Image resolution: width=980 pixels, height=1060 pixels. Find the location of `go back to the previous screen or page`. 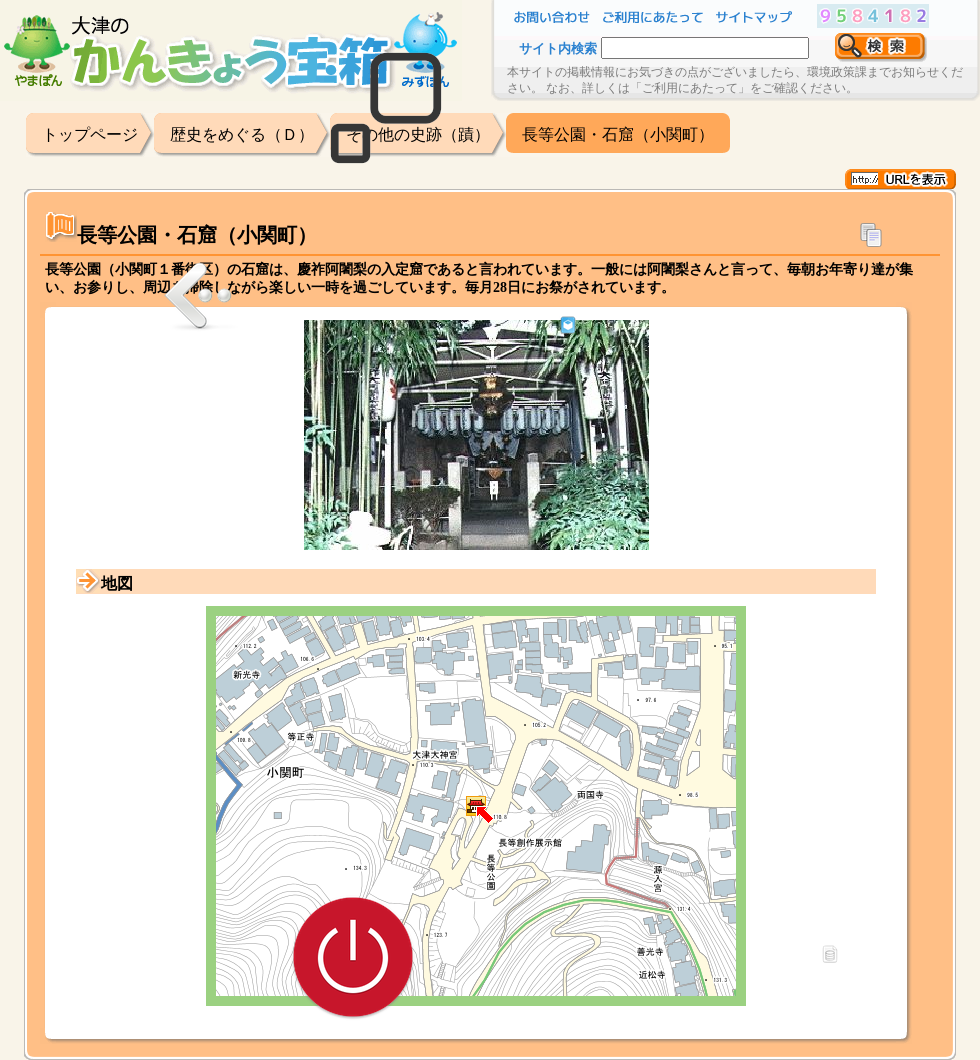

go back to the previous screen or page is located at coordinates (198, 295).